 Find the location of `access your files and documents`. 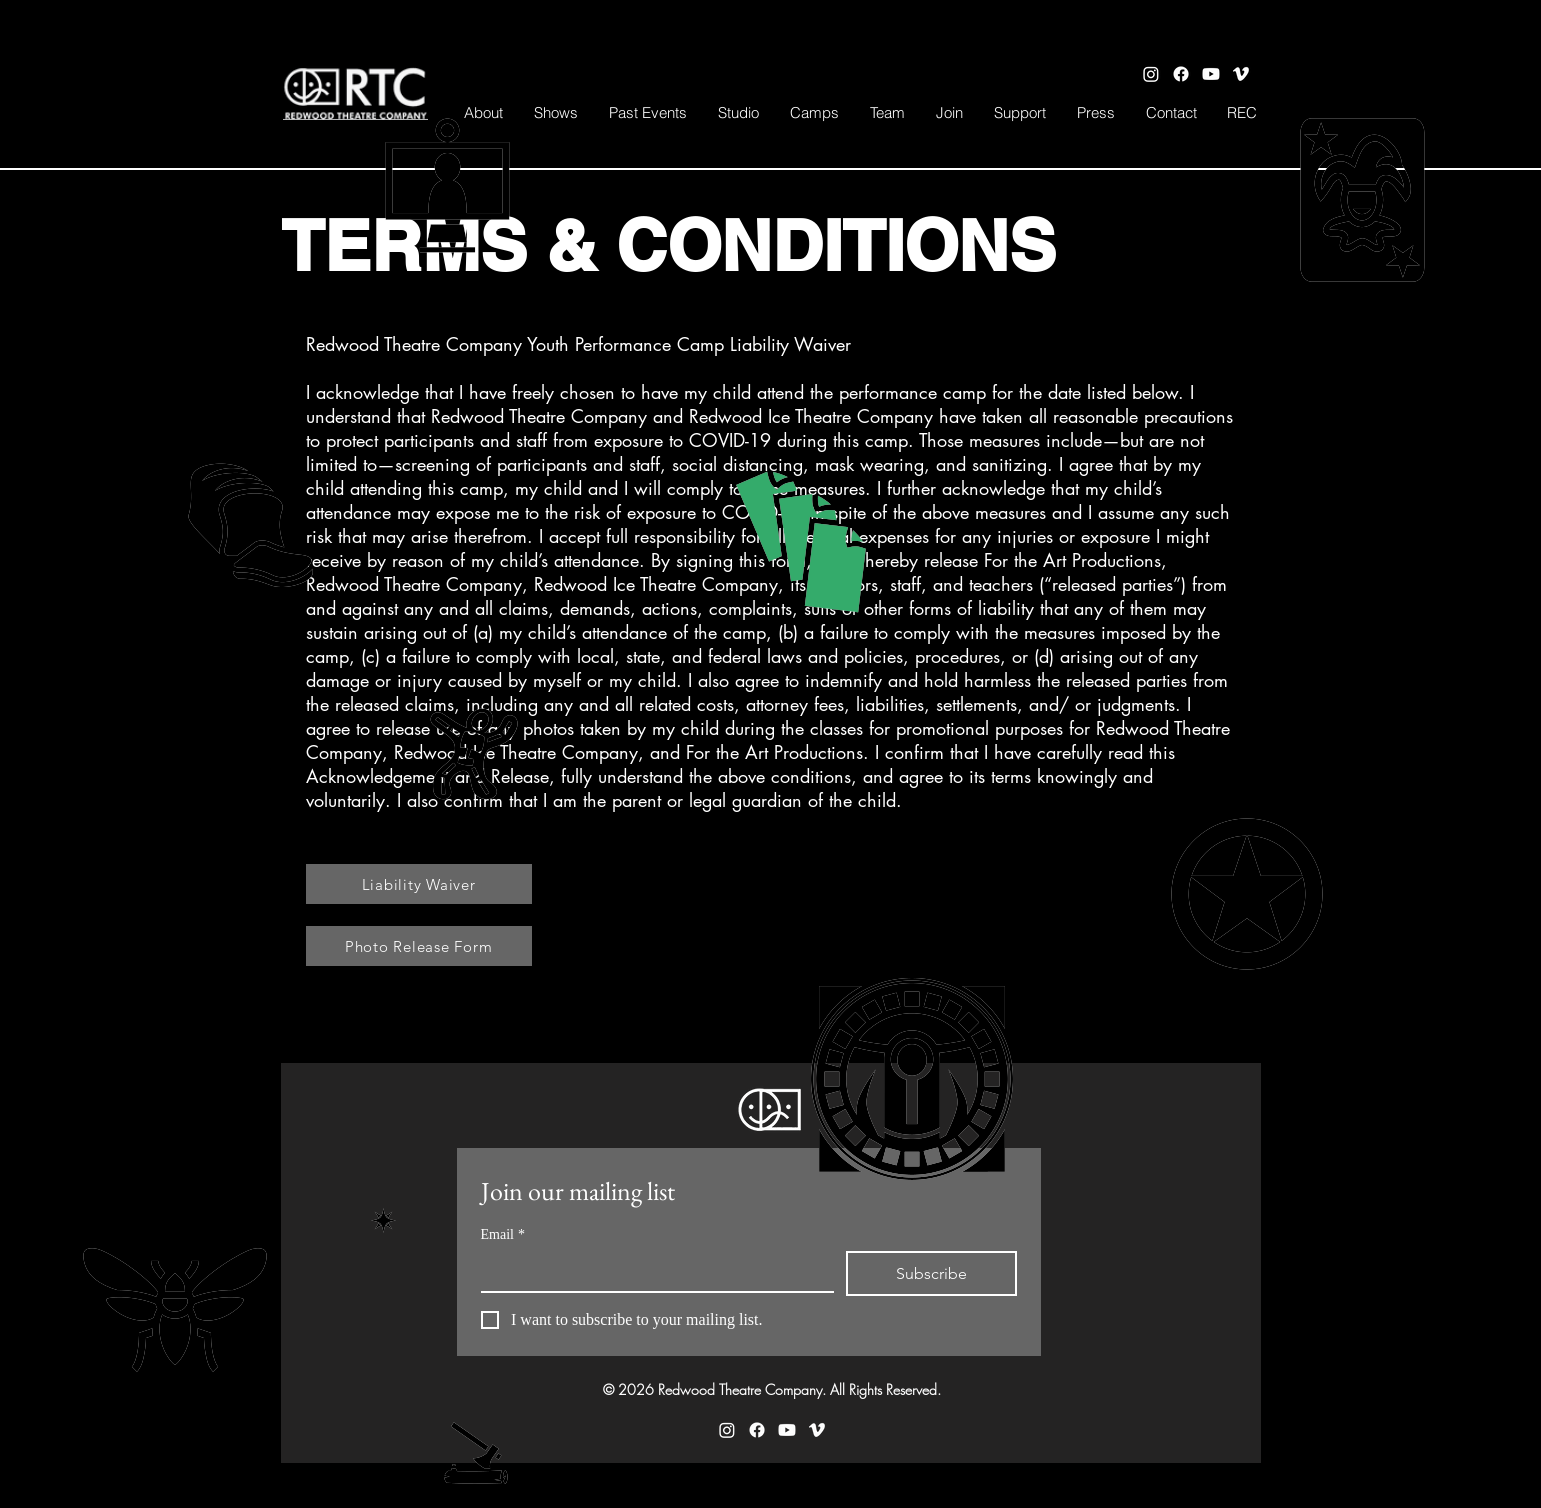

access your files and documents is located at coordinates (801, 542).